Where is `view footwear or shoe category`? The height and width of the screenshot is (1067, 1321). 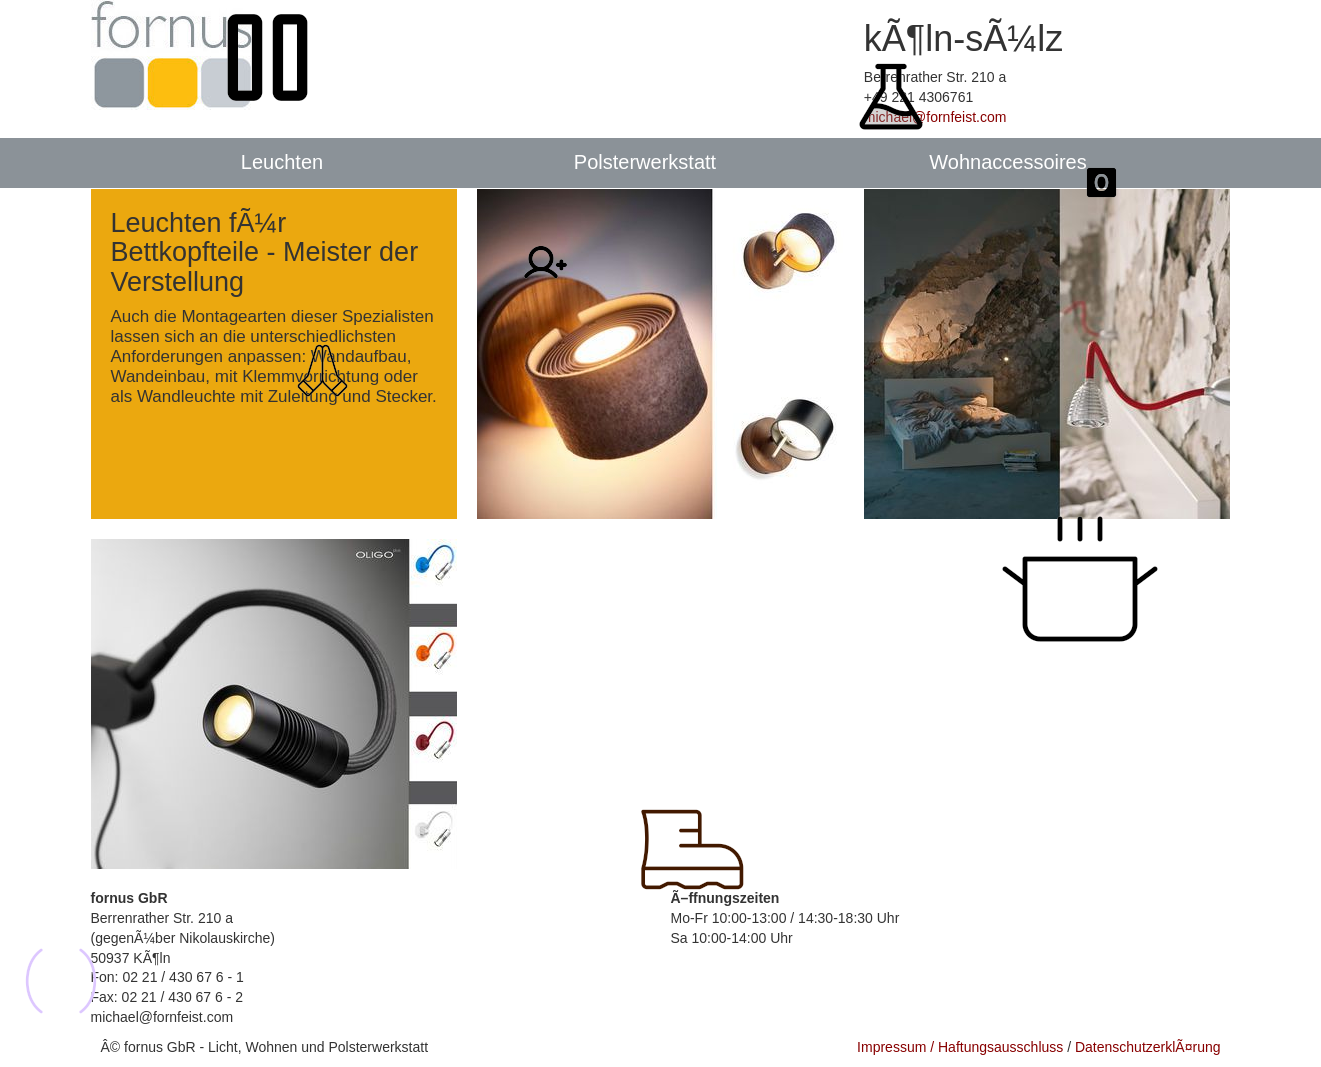
view footwear or shoe category is located at coordinates (688, 849).